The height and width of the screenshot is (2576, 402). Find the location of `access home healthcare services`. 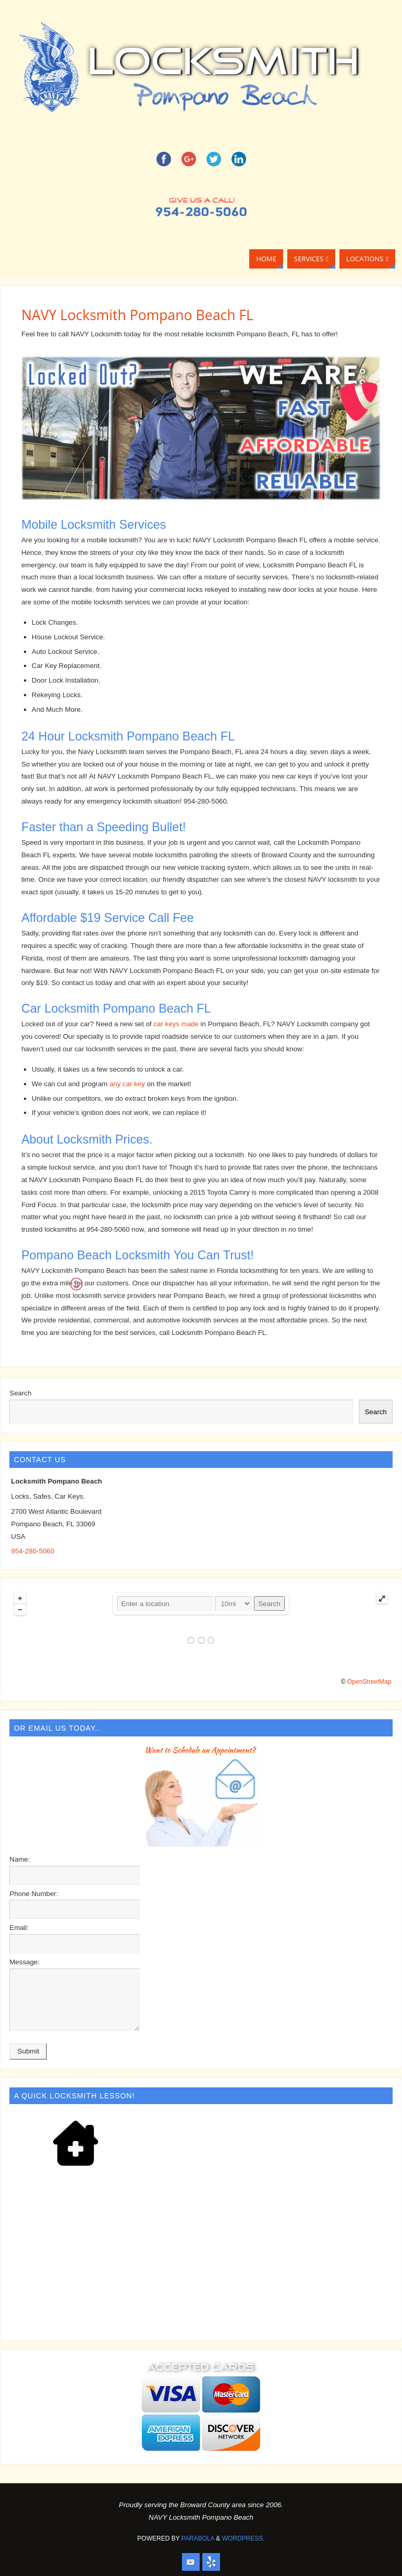

access home healthcare services is located at coordinates (76, 2143).